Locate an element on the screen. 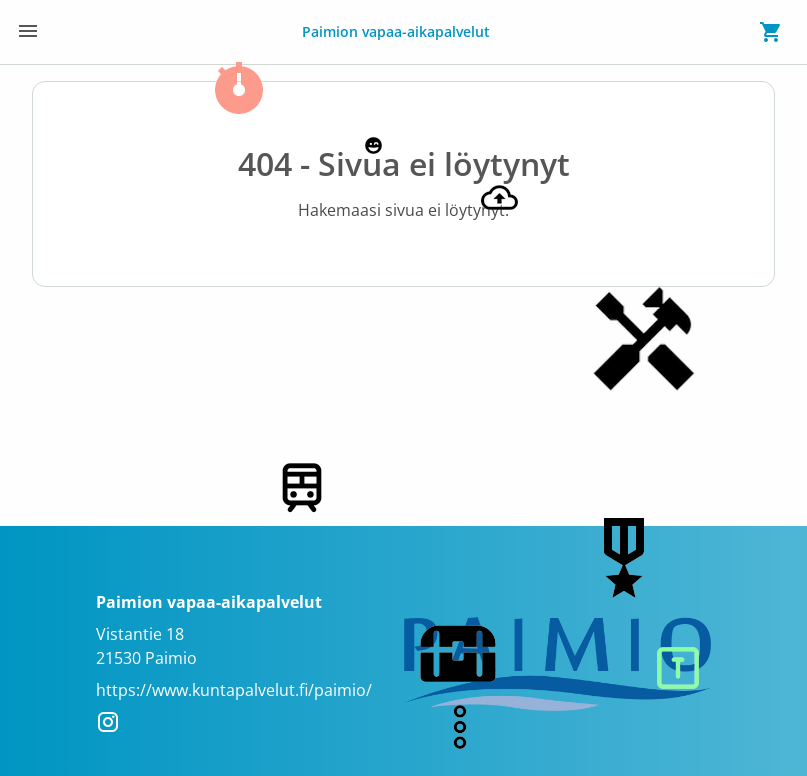 This screenshot has width=807, height=776. access train schedules or railway information is located at coordinates (302, 486).